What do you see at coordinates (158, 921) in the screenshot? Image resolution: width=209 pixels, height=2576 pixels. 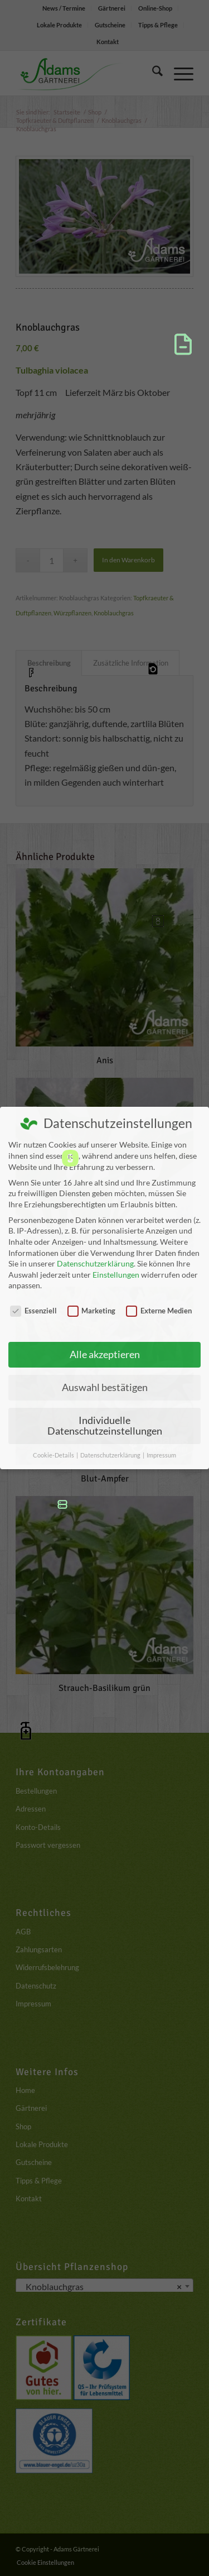 I see `select or navigate to item number eight` at bounding box center [158, 921].